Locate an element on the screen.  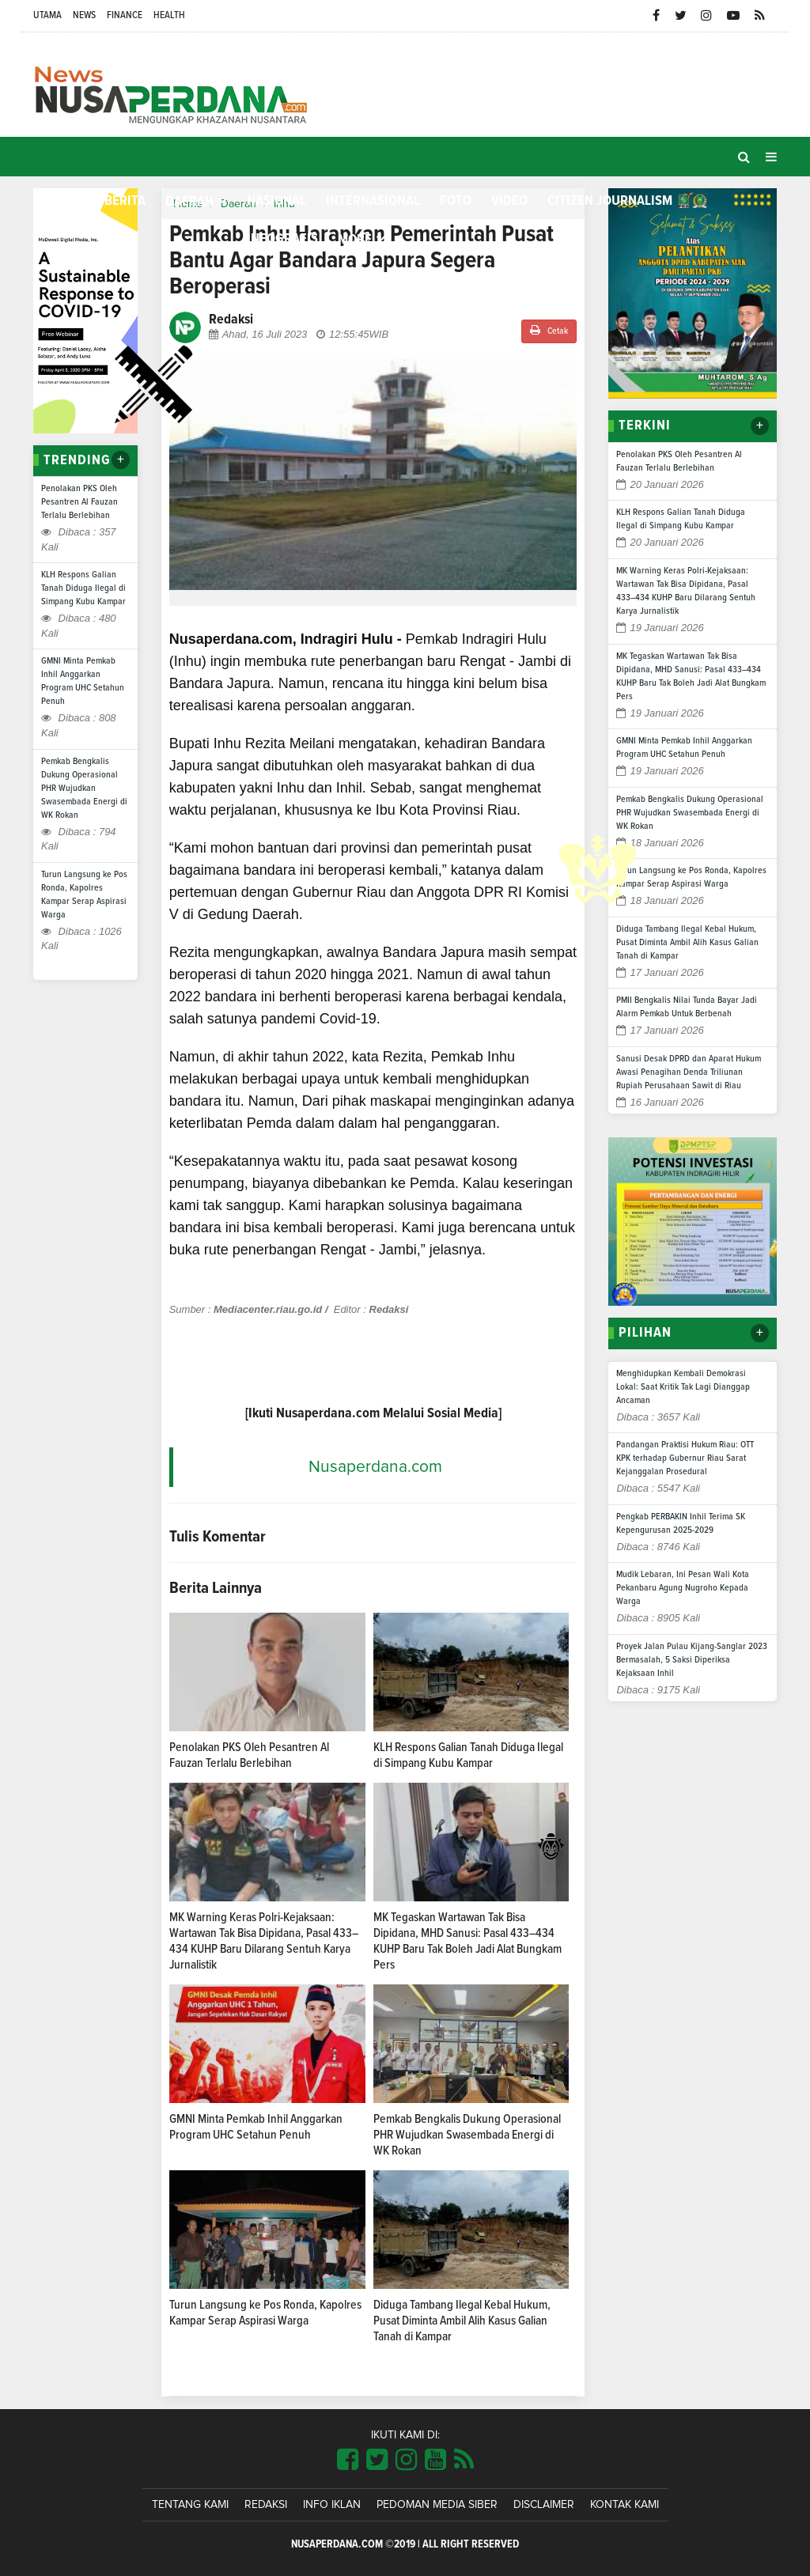
view skeletal or anatomy information is located at coordinates (597, 872).